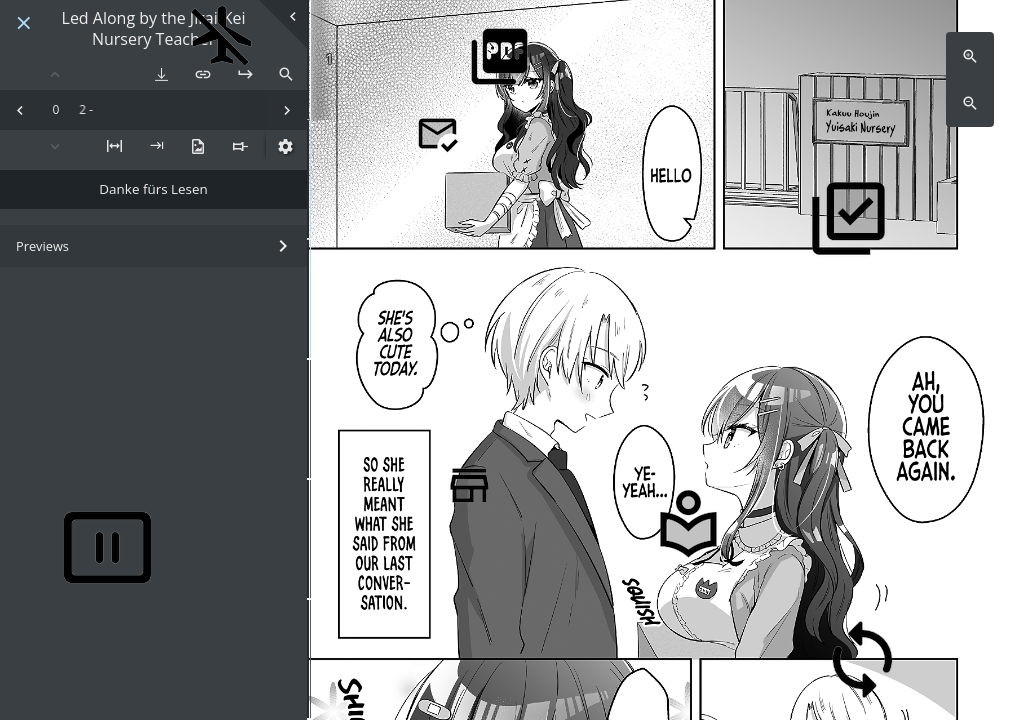  Describe the element at coordinates (499, 56) in the screenshot. I see `save or export as PDF` at that location.